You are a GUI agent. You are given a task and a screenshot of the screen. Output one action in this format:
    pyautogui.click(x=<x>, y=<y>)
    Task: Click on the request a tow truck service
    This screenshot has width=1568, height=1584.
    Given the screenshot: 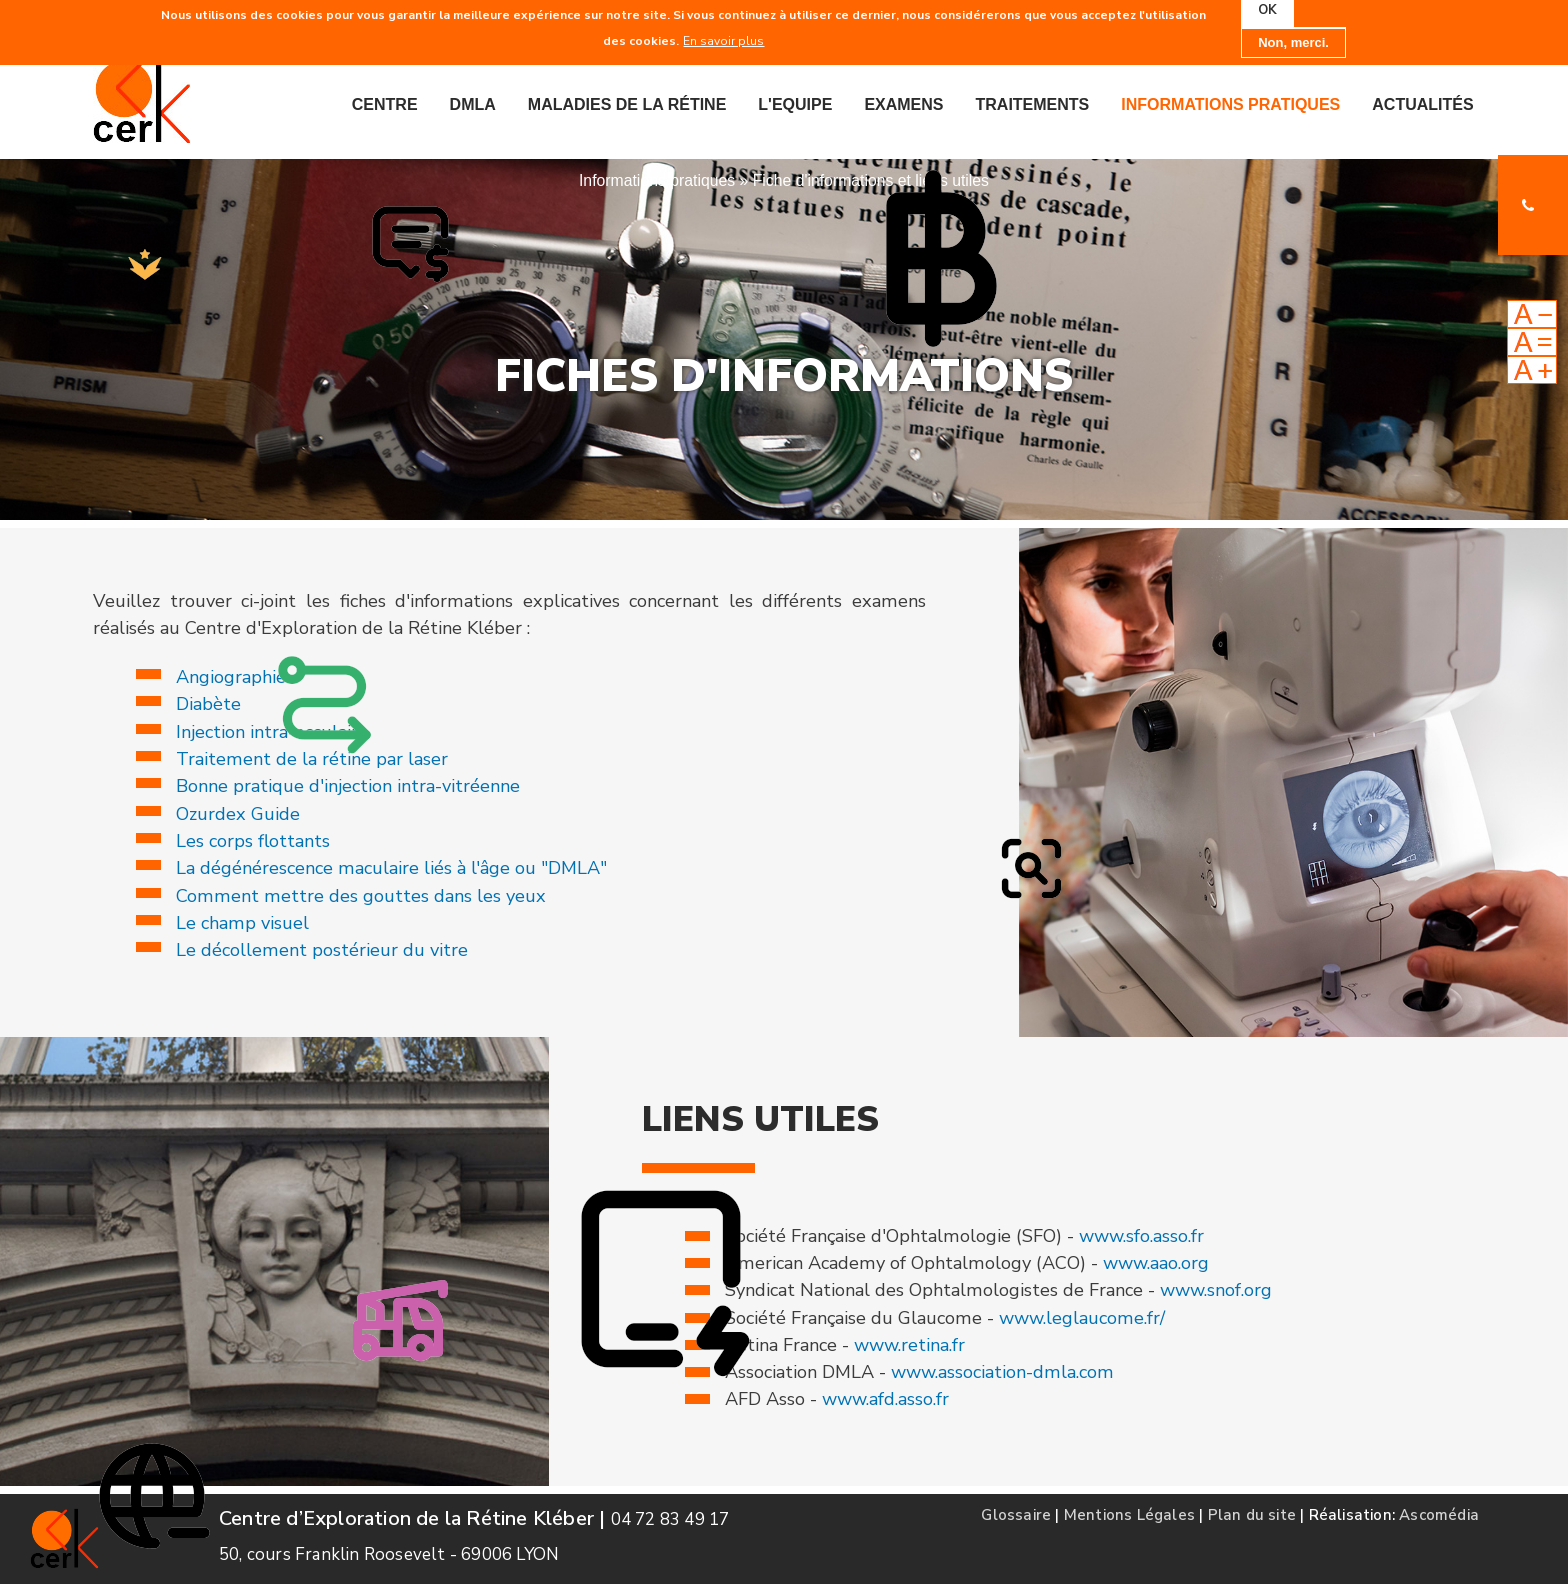 What is the action you would take?
    pyautogui.click(x=398, y=1325)
    